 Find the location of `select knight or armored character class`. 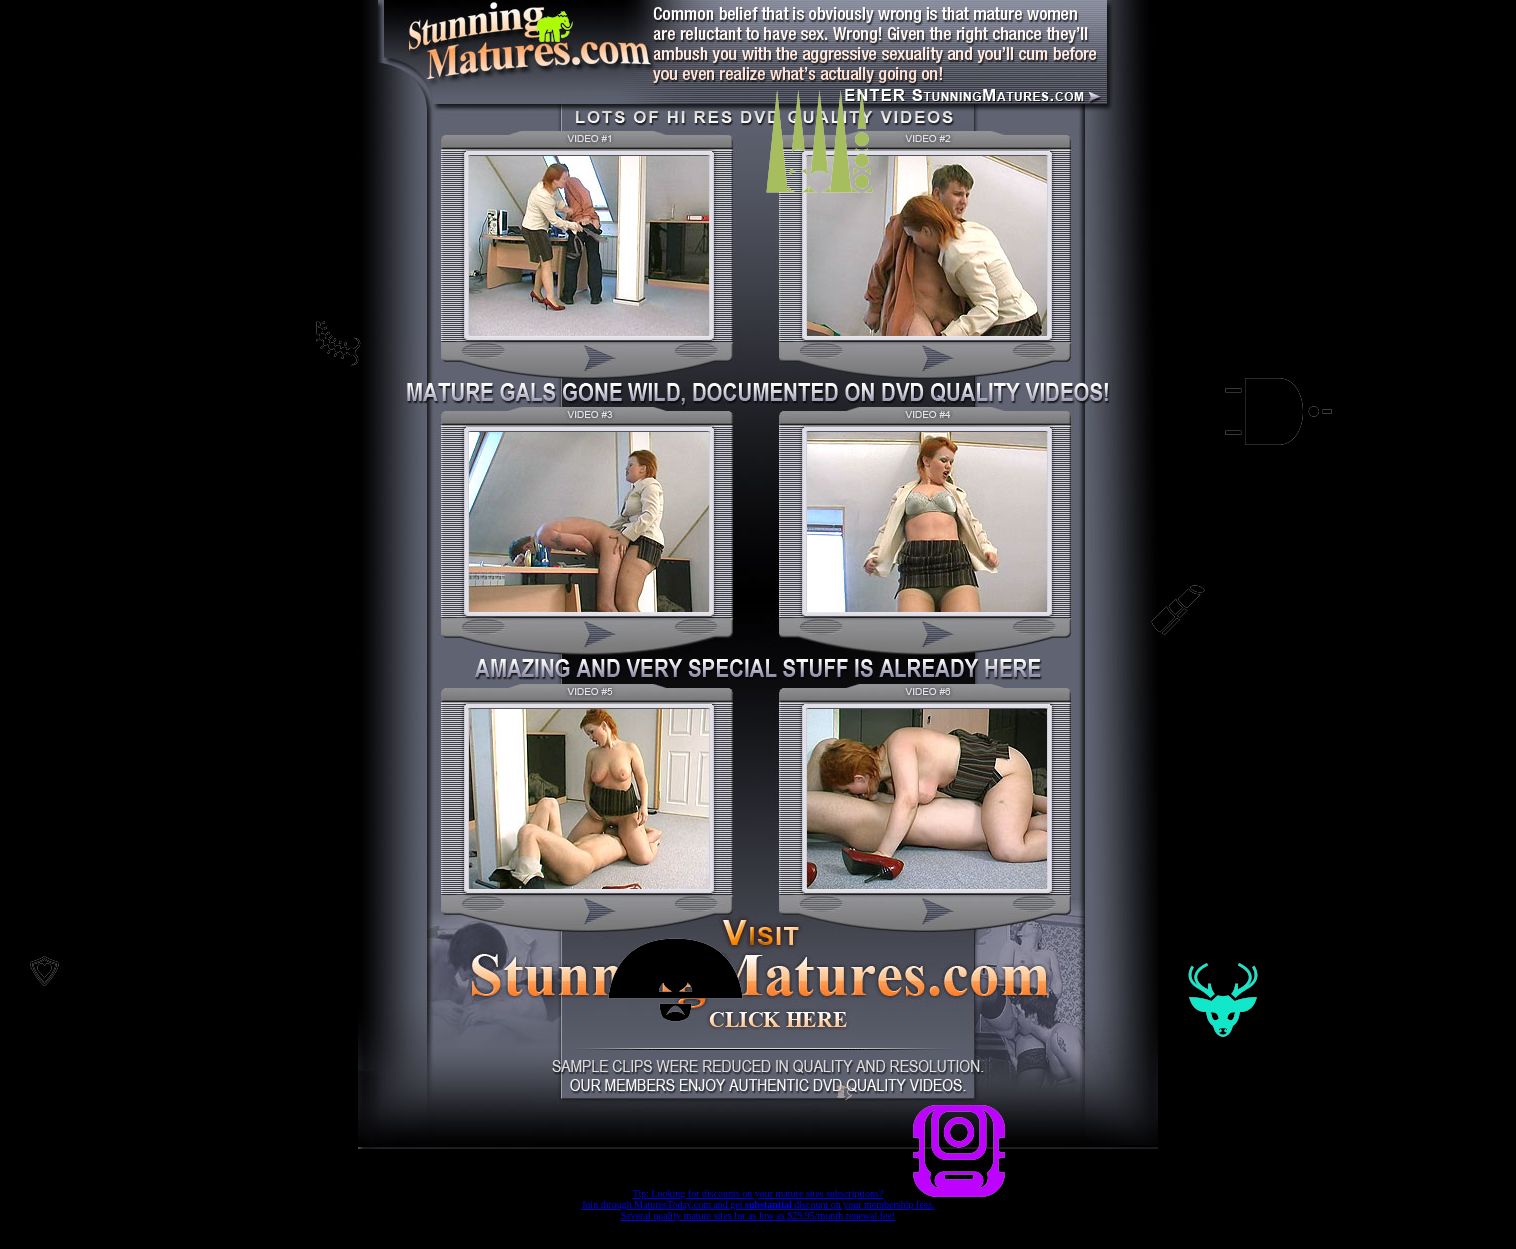

select knight or armored character class is located at coordinates (675, 982).